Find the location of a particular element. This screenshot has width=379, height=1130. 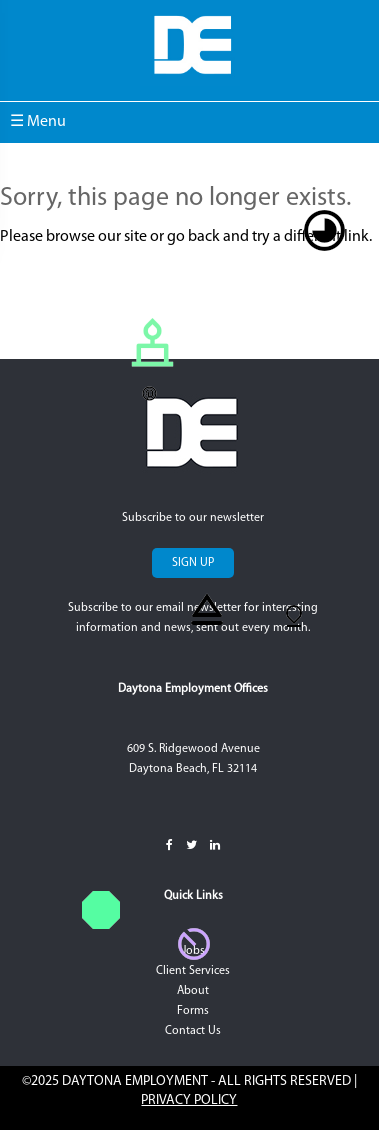

scan a QR code or barcode is located at coordinates (194, 944).